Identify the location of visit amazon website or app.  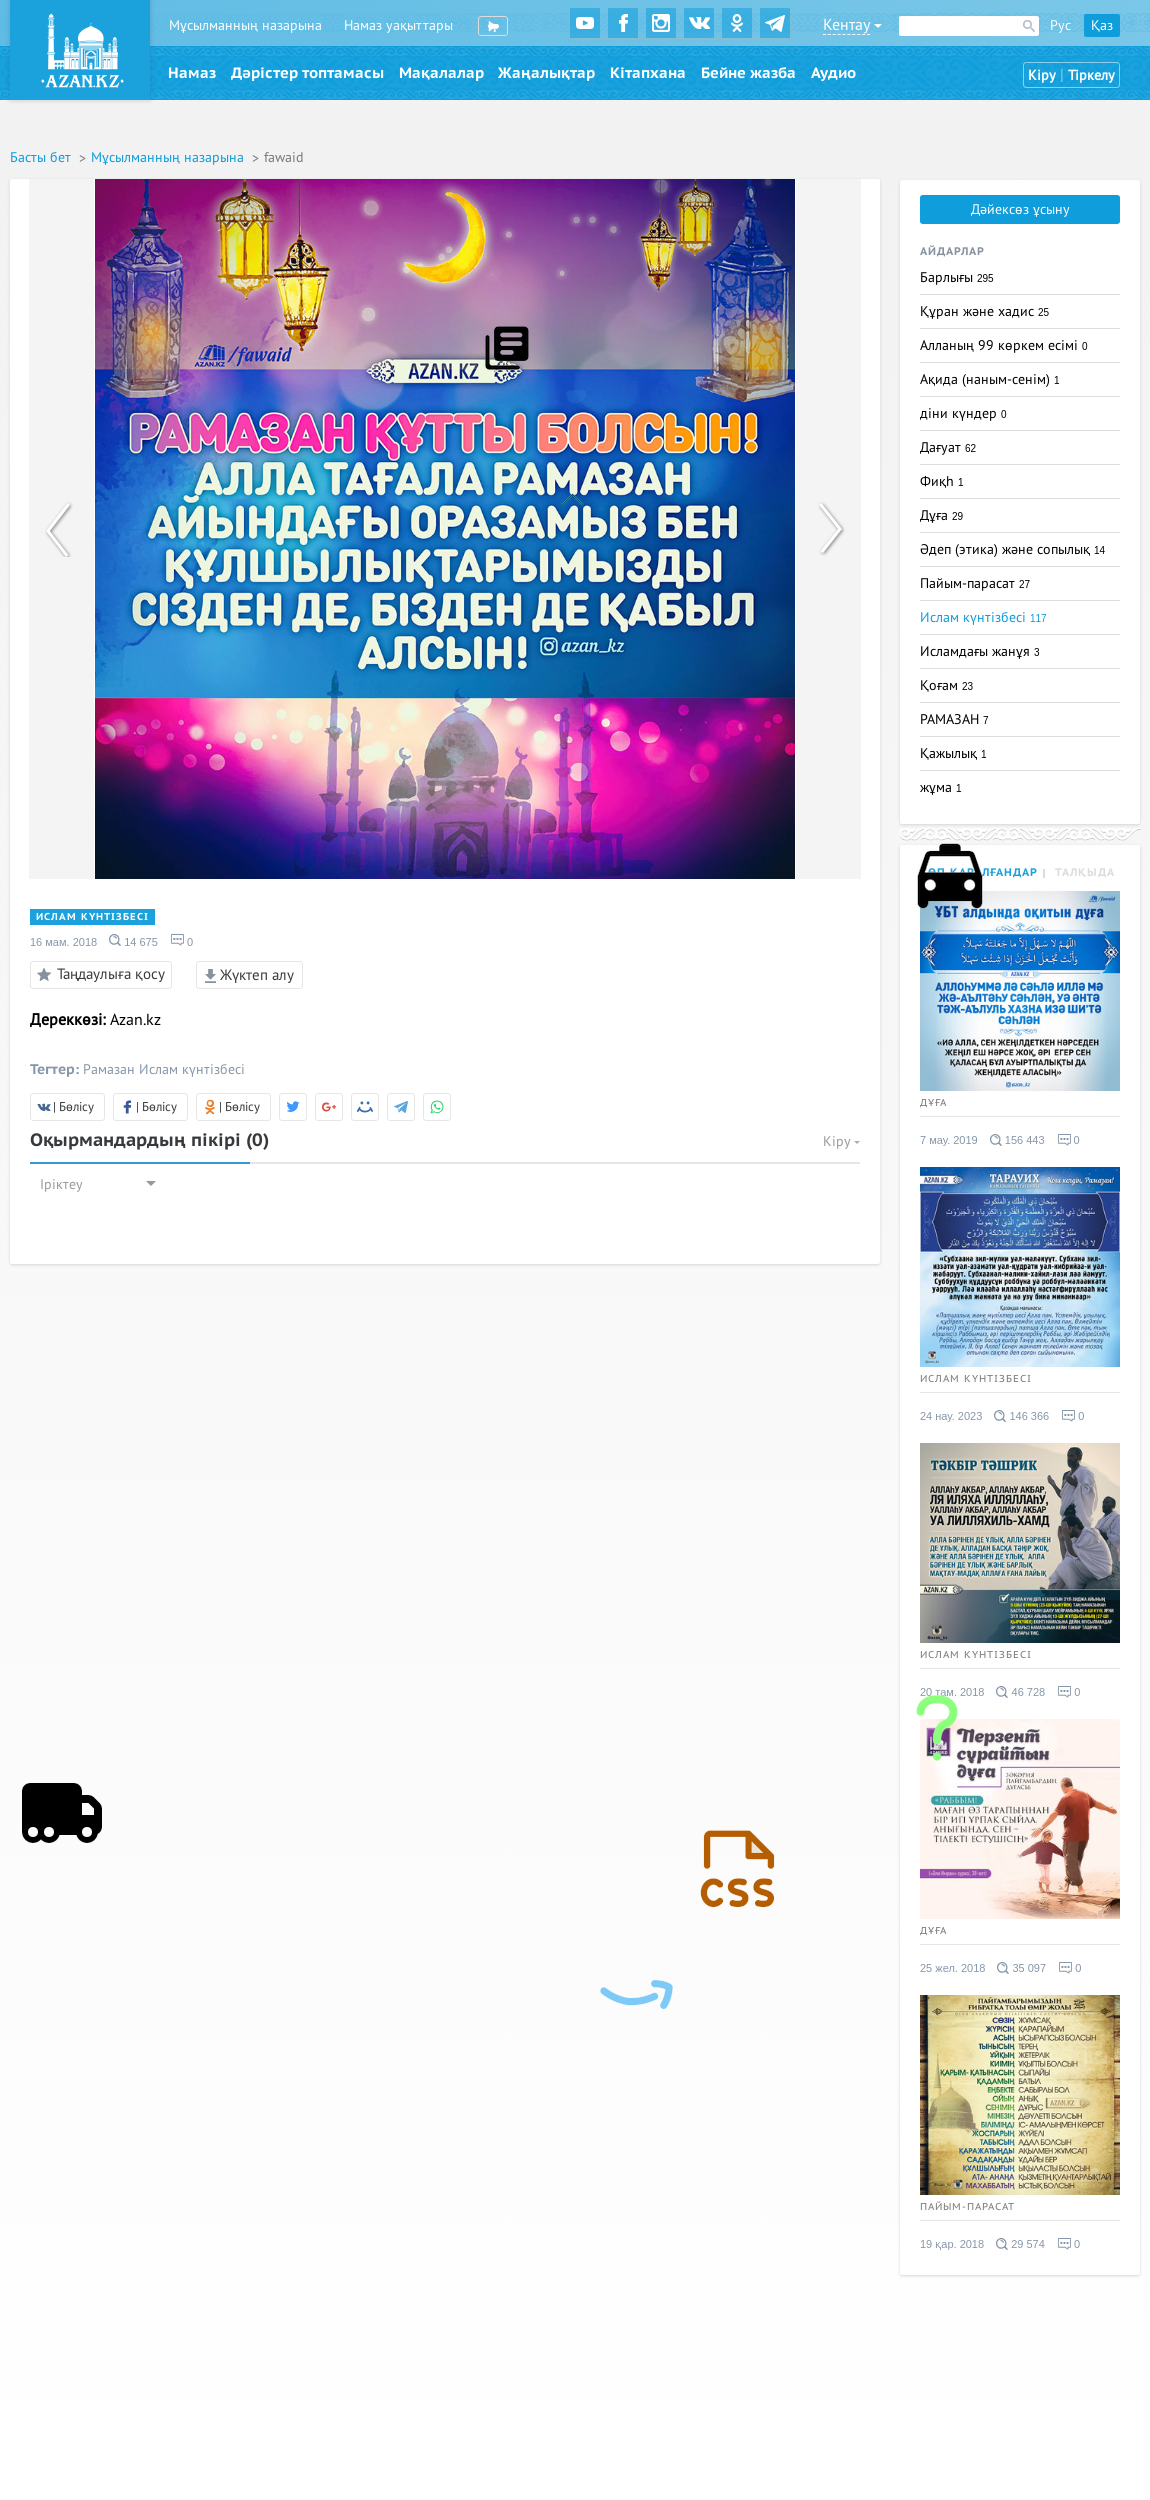
(636, 1994).